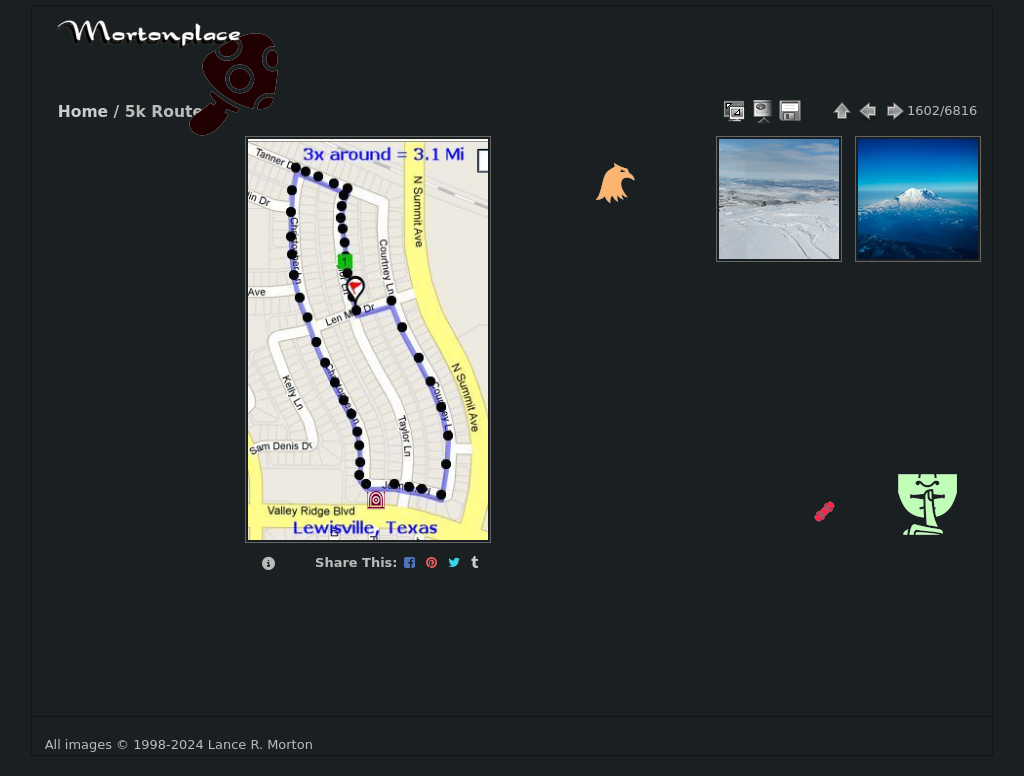 Image resolution: width=1024 pixels, height=776 pixels. What do you see at coordinates (376, 500) in the screenshot?
I see `access music or audio player` at bounding box center [376, 500].